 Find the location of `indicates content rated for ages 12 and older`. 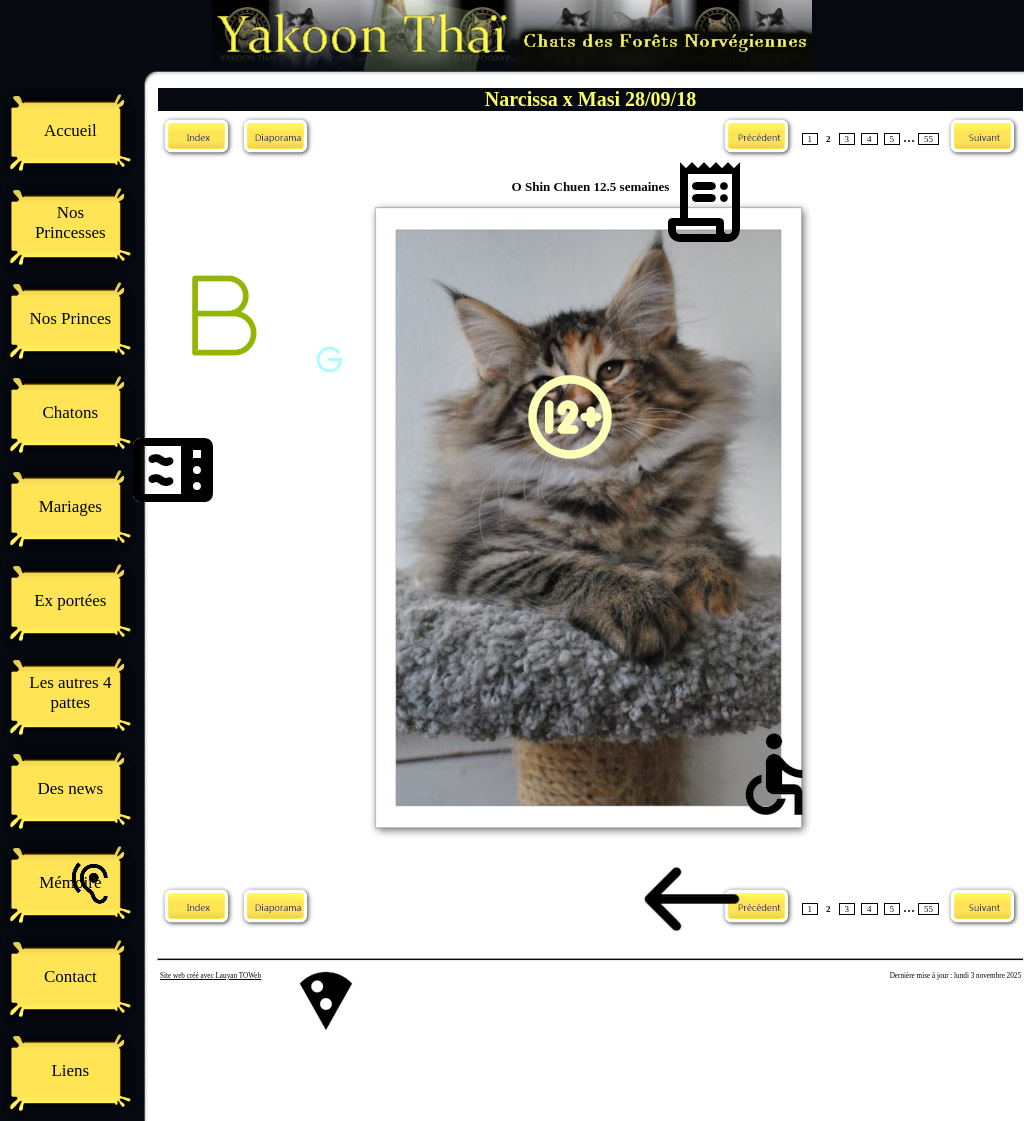

indicates content rated for ages 12 and older is located at coordinates (570, 417).